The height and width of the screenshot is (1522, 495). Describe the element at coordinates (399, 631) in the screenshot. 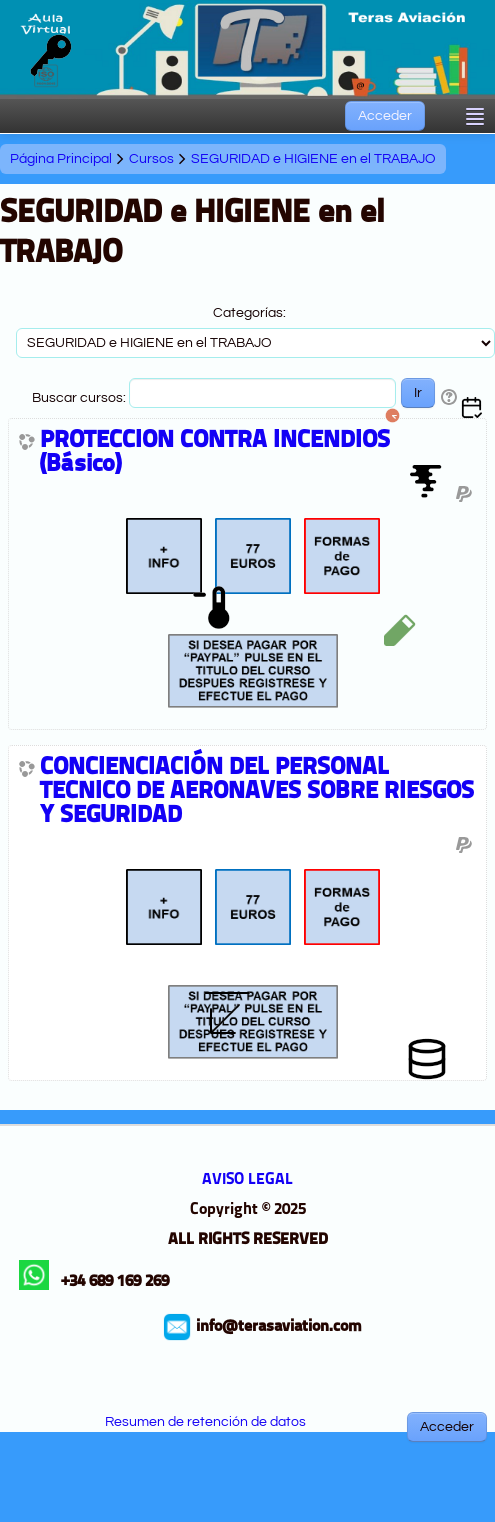

I see `edit content or text` at that location.